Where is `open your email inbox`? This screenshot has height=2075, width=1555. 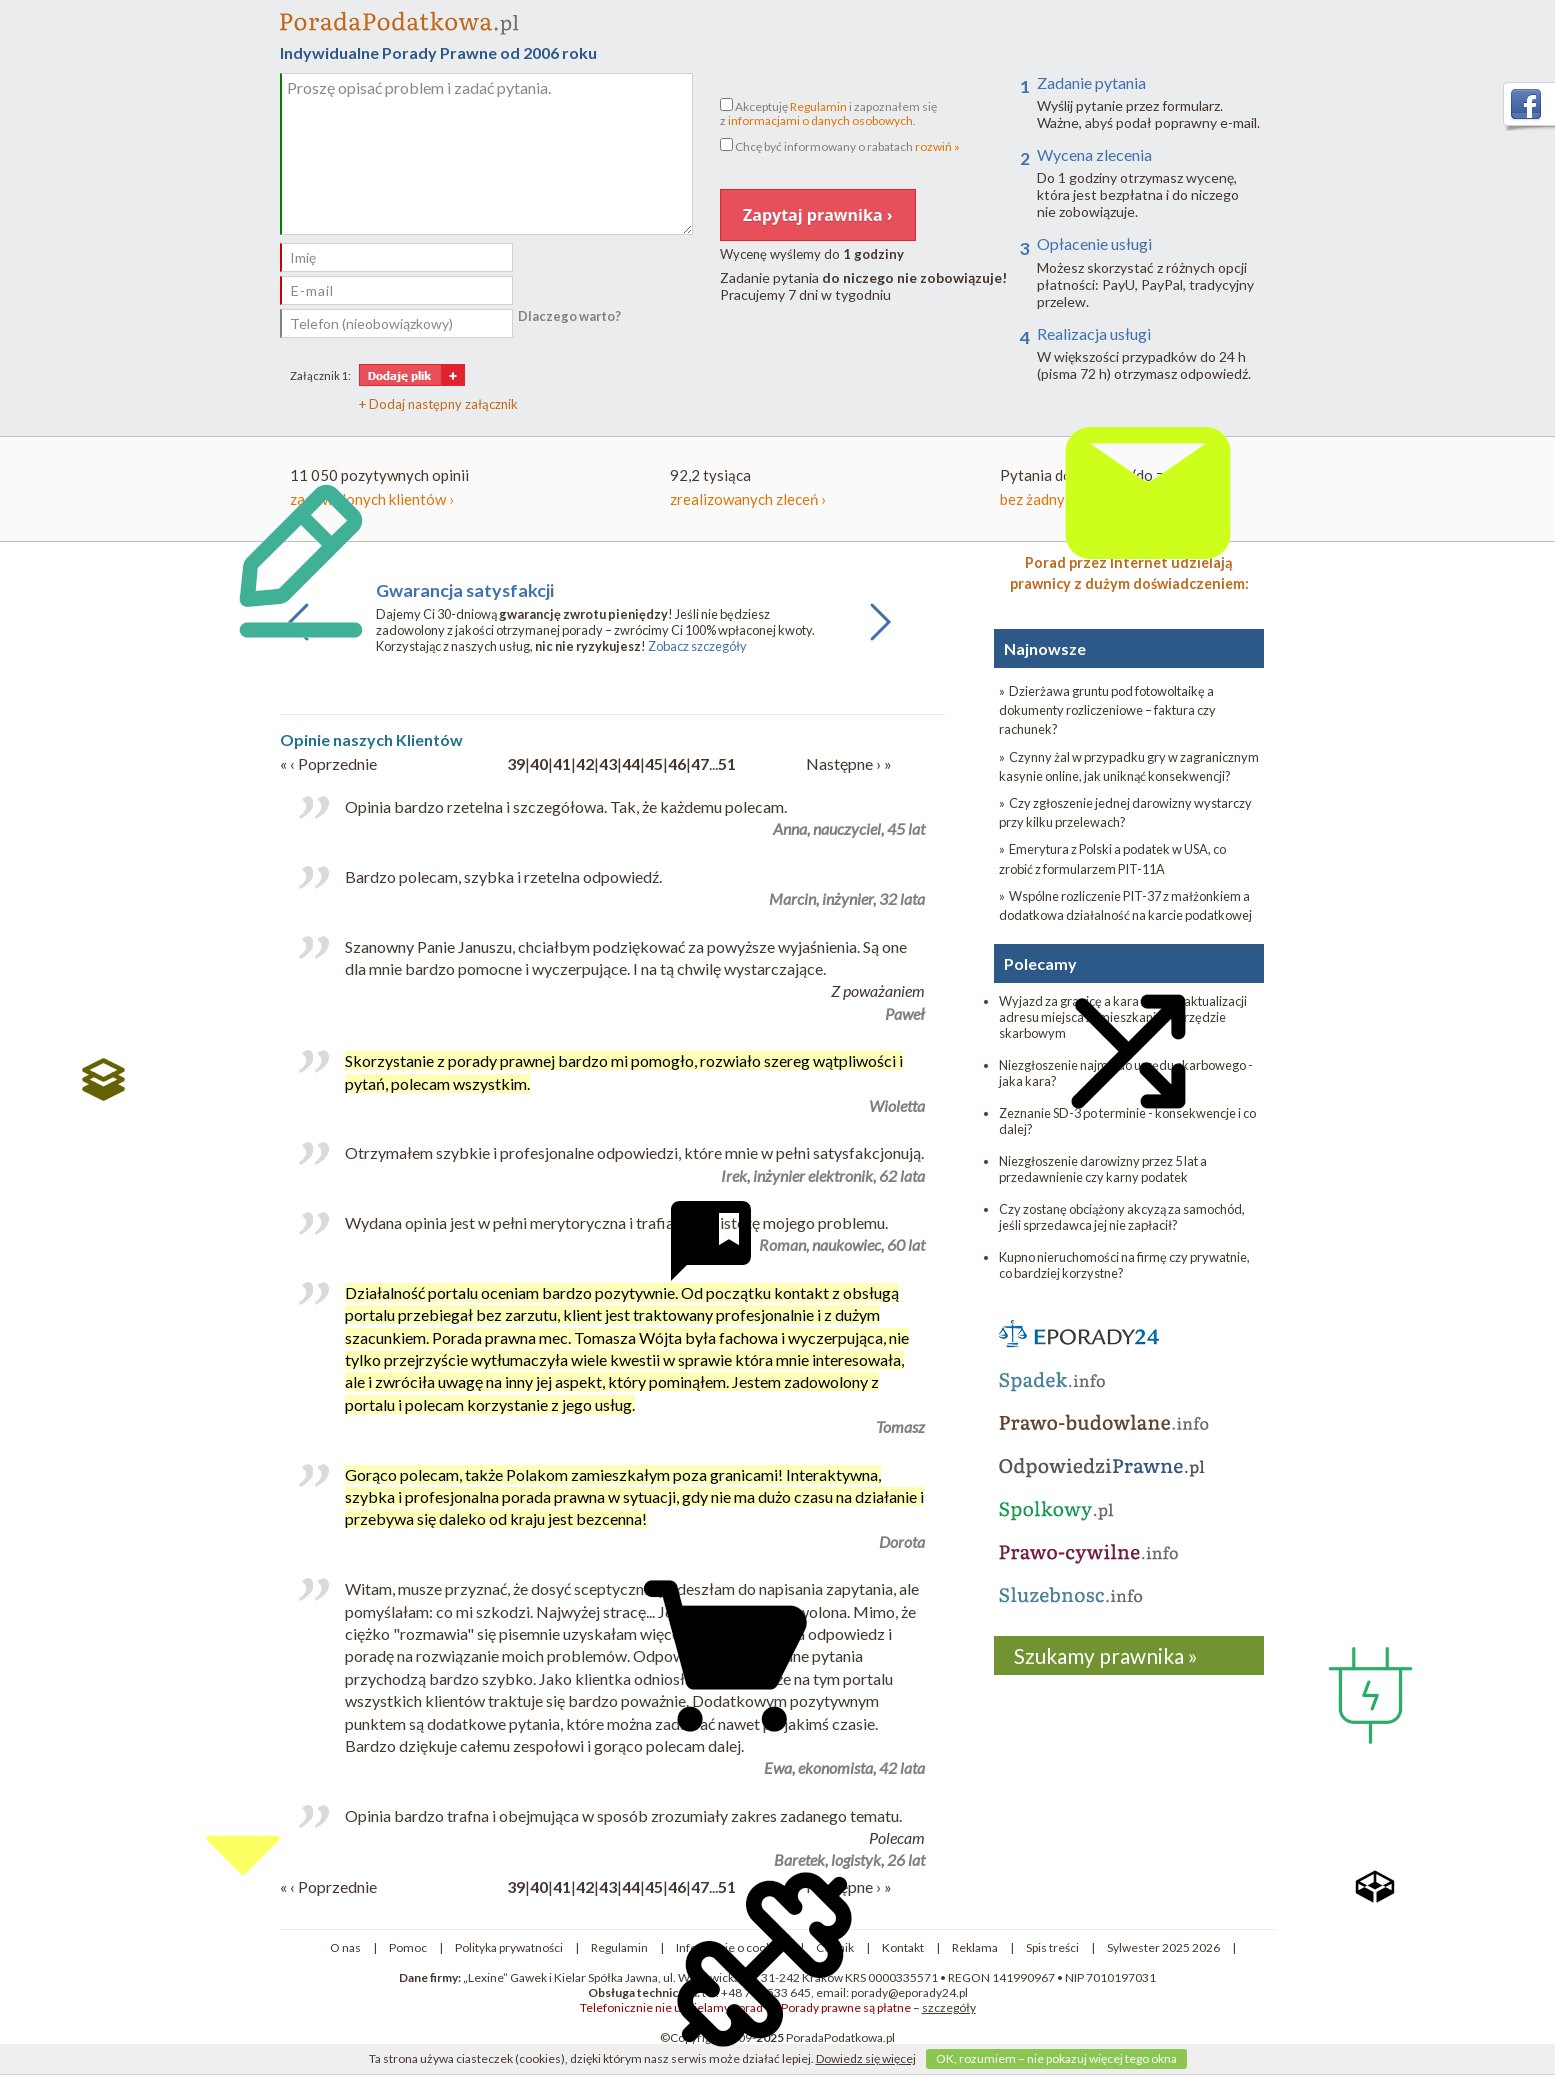
open your email inbox is located at coordinates (1148, 493).